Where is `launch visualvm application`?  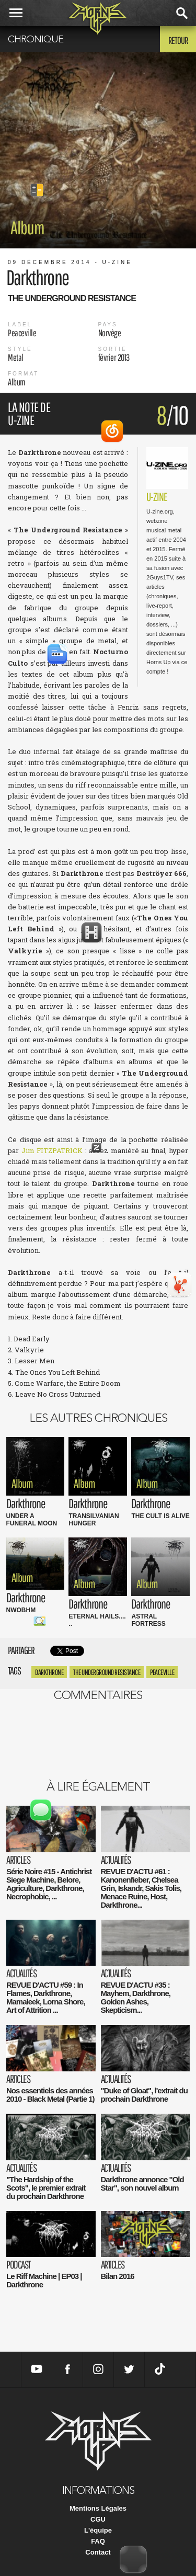
launch visualvm application is located at coordinates (179, 1284).